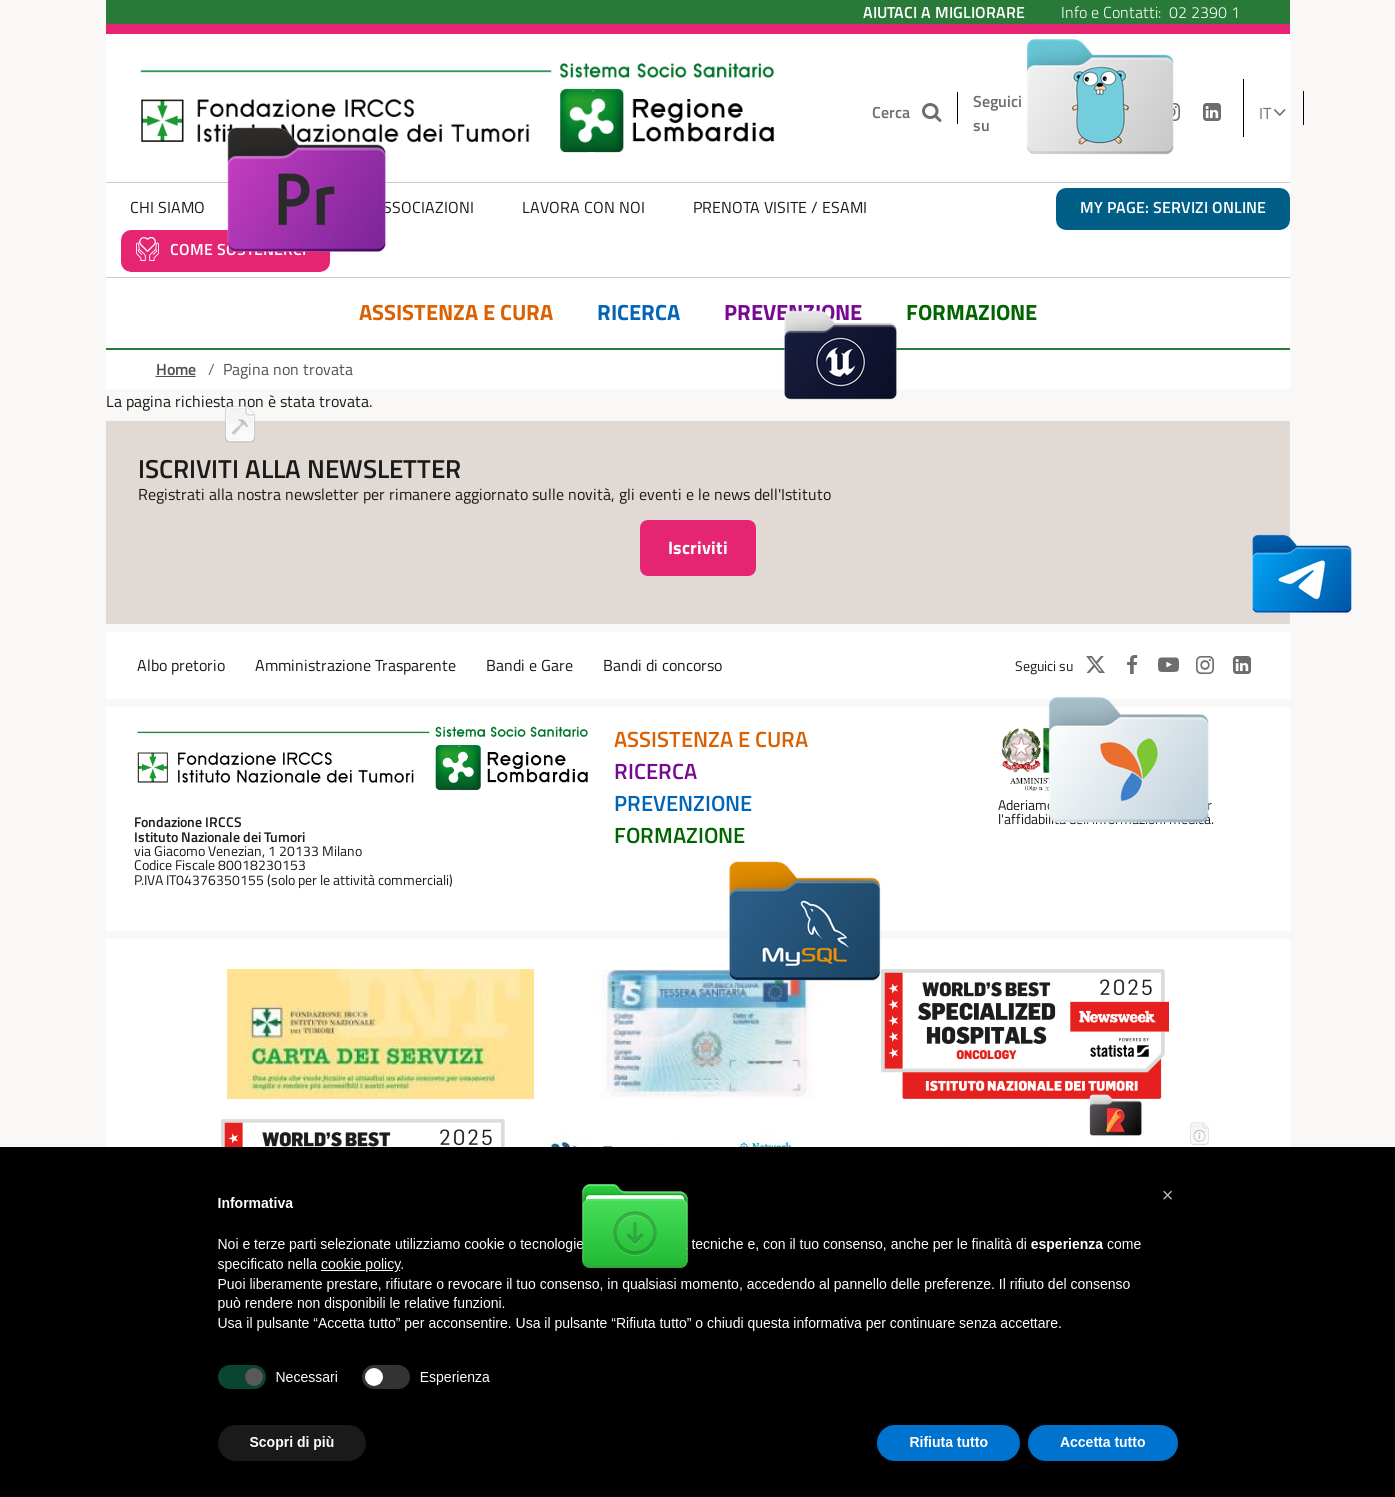 The width and height of the screenshot is (1395, 1497). Describe the element at coordinates (1099, 100) in the screenshot. I see `open folder containing Go programming files` at that location.